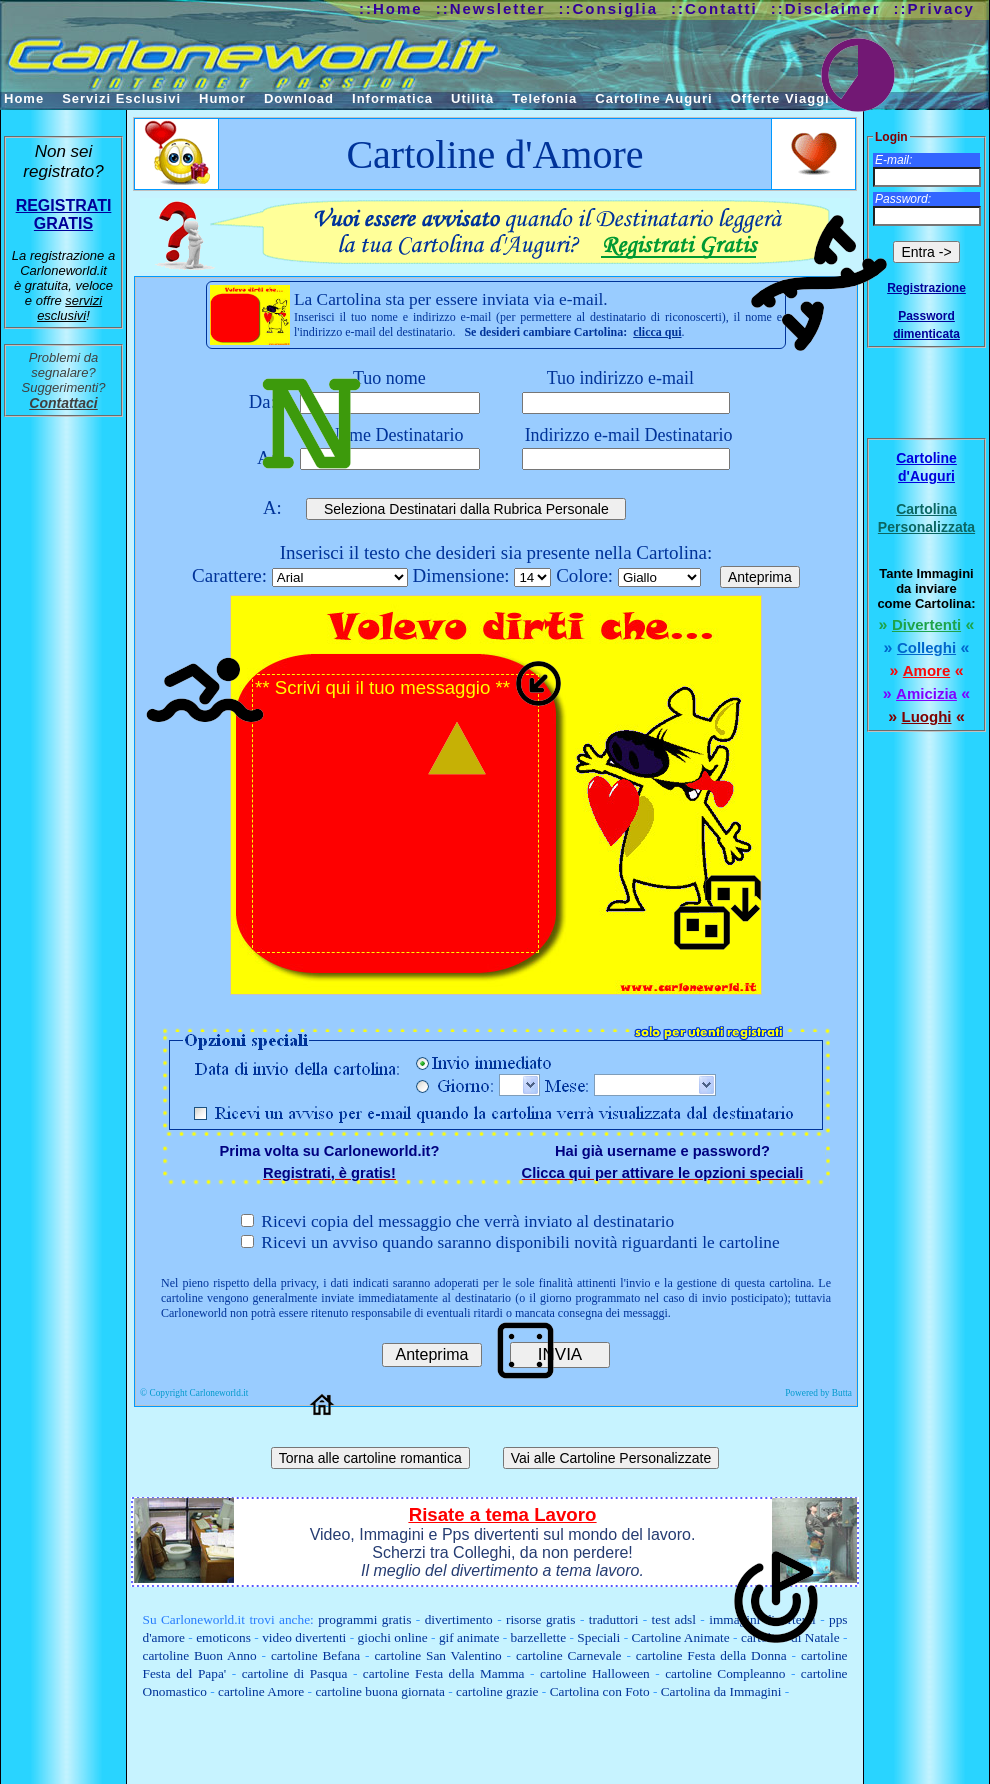 This screenshot has height=1784, width=990. What do you see at coordinates (525, 1350) in the screenshot?
I see `open inspection panel or diagnostic view` at bounding box center [525, 1350].